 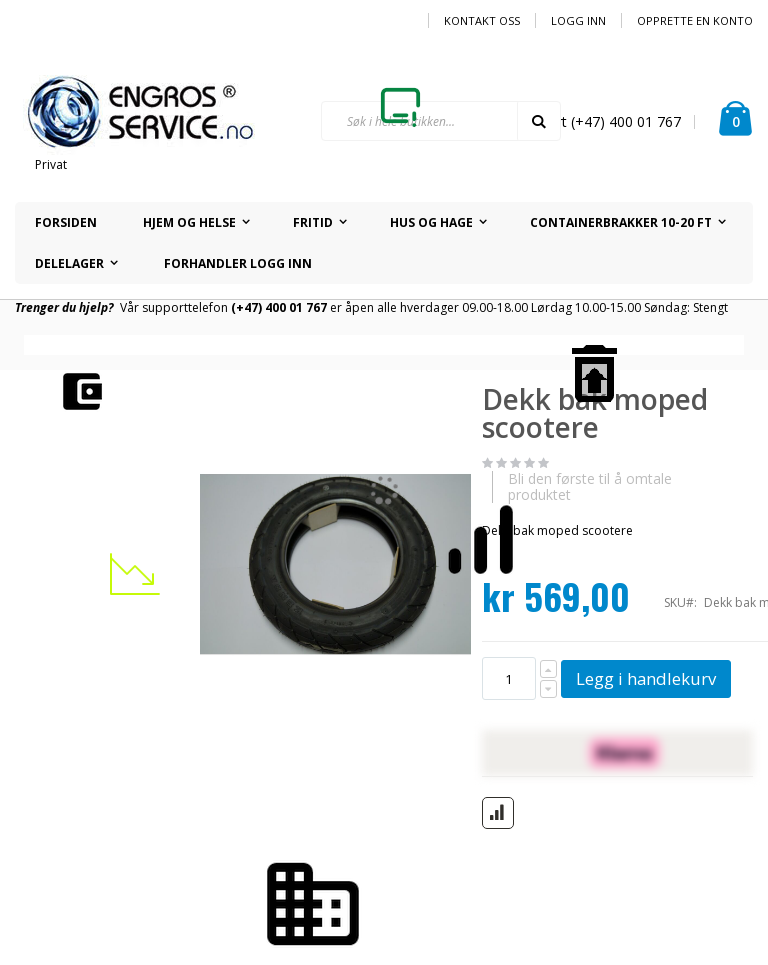 I want to click on restore a deleted item from trash, so click(x=594, y=373).